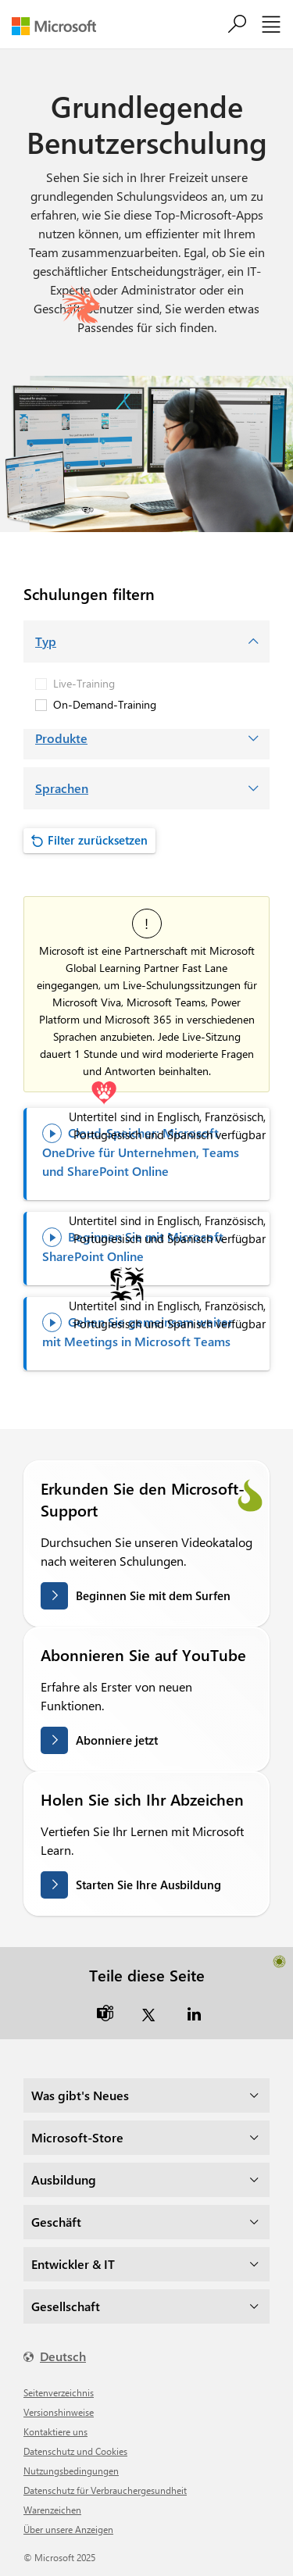  I want to click on favorite or like a pet-related item, so click(104, 1093).